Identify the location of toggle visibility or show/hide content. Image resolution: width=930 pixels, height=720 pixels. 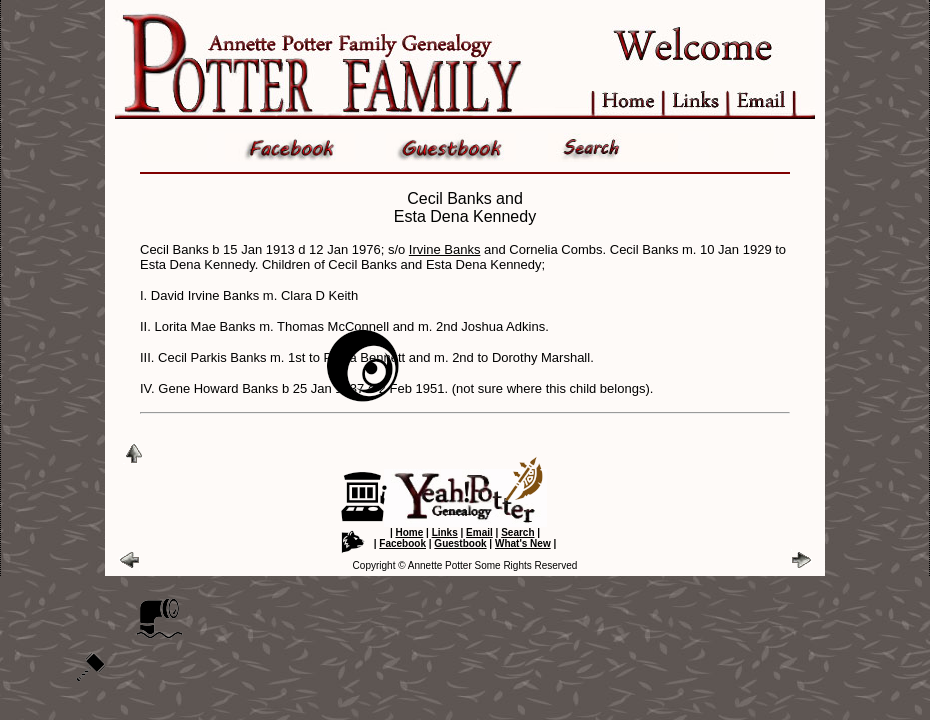
(363, 366).